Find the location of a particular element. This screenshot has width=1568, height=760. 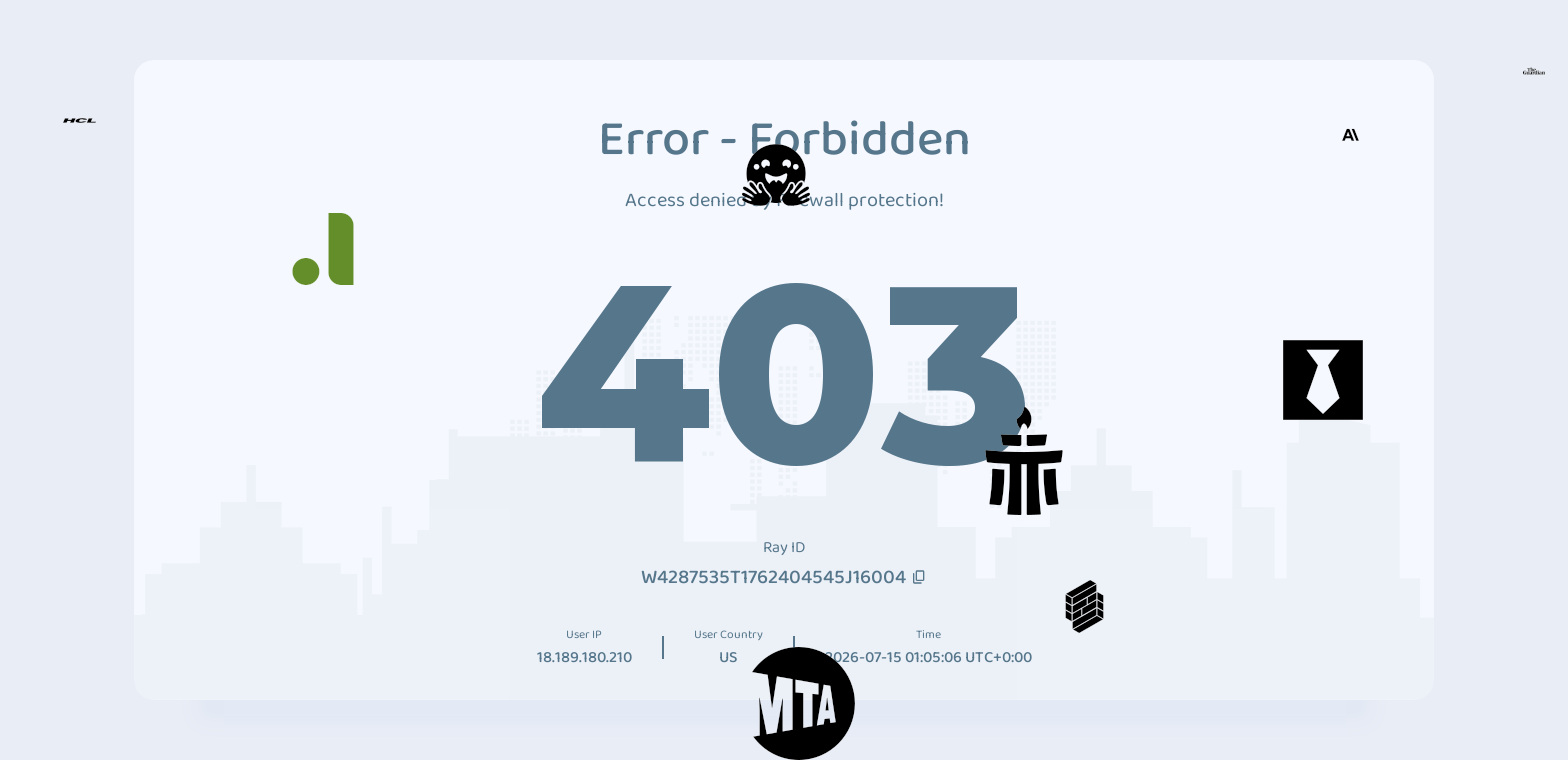

Anthropic company logo is located at coordinates (1350, 134).